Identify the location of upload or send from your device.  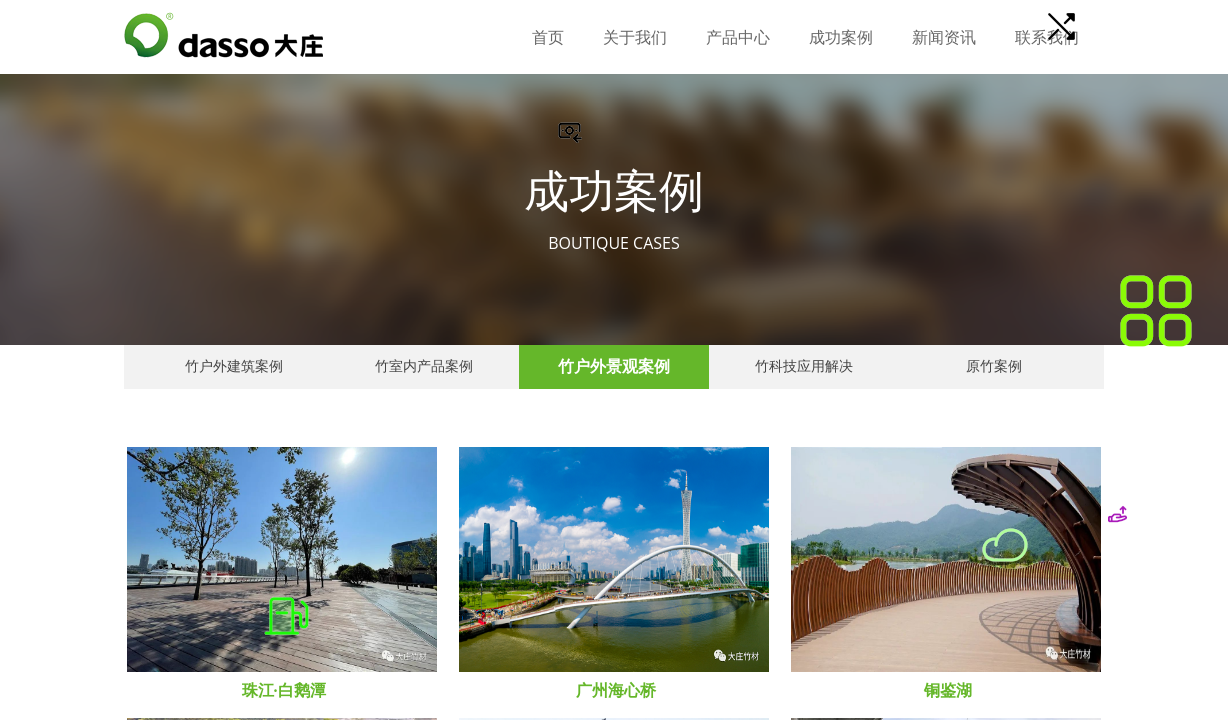
(1118, 515).